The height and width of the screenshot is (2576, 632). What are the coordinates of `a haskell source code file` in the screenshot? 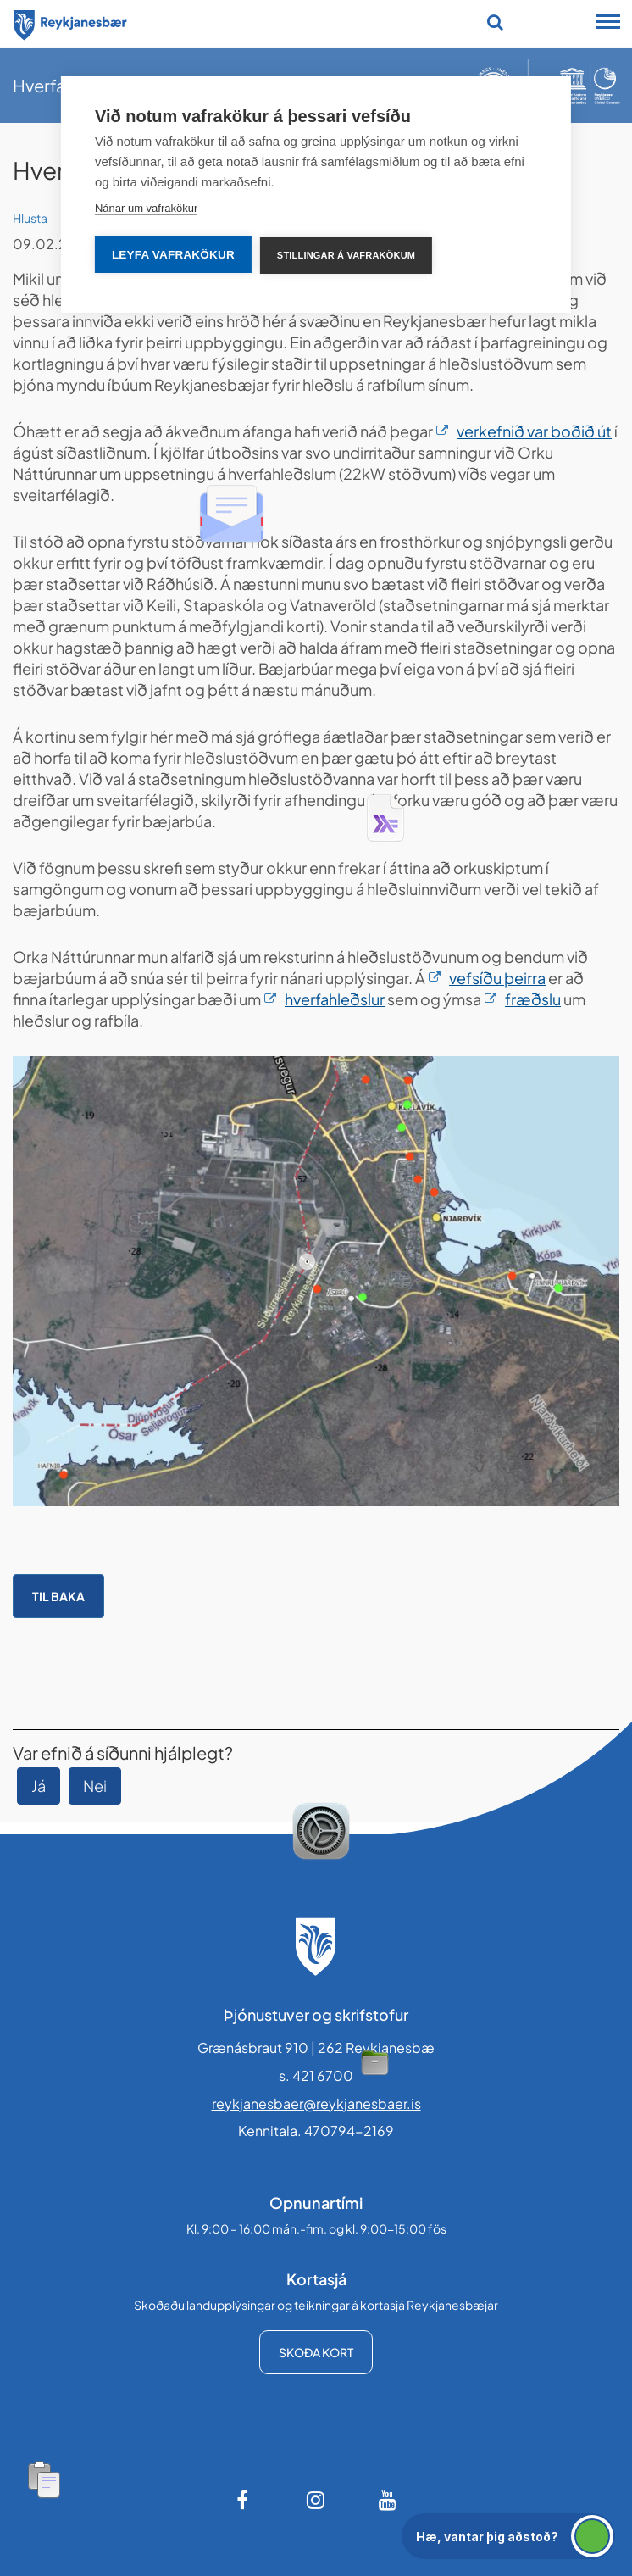 It's located at (385, 818).